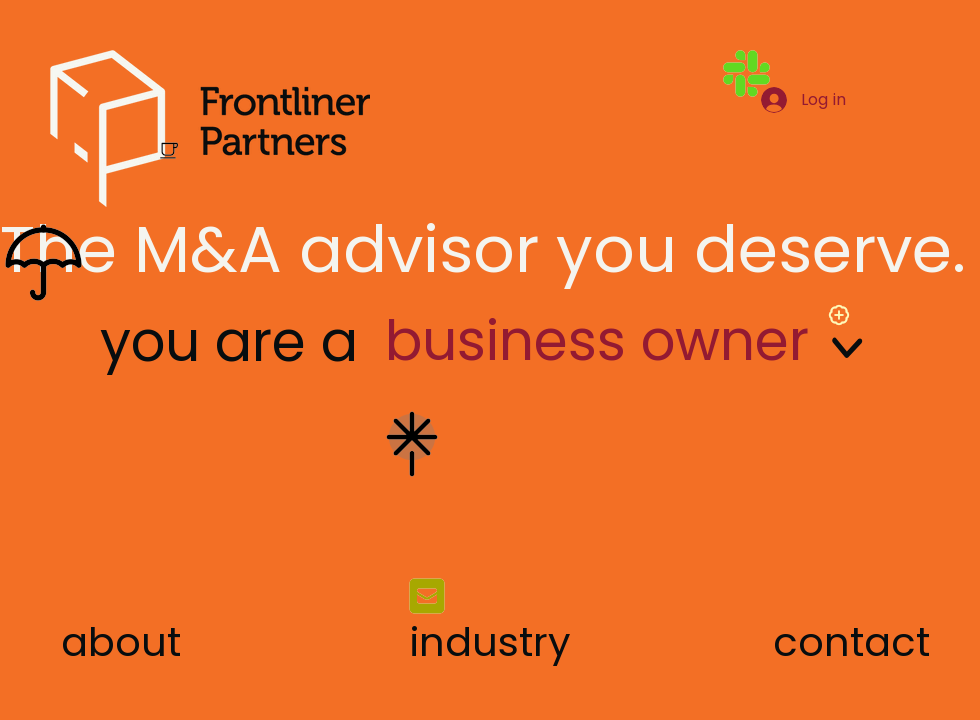  I want to click on add a new badge or achievement, so click(839, 315).